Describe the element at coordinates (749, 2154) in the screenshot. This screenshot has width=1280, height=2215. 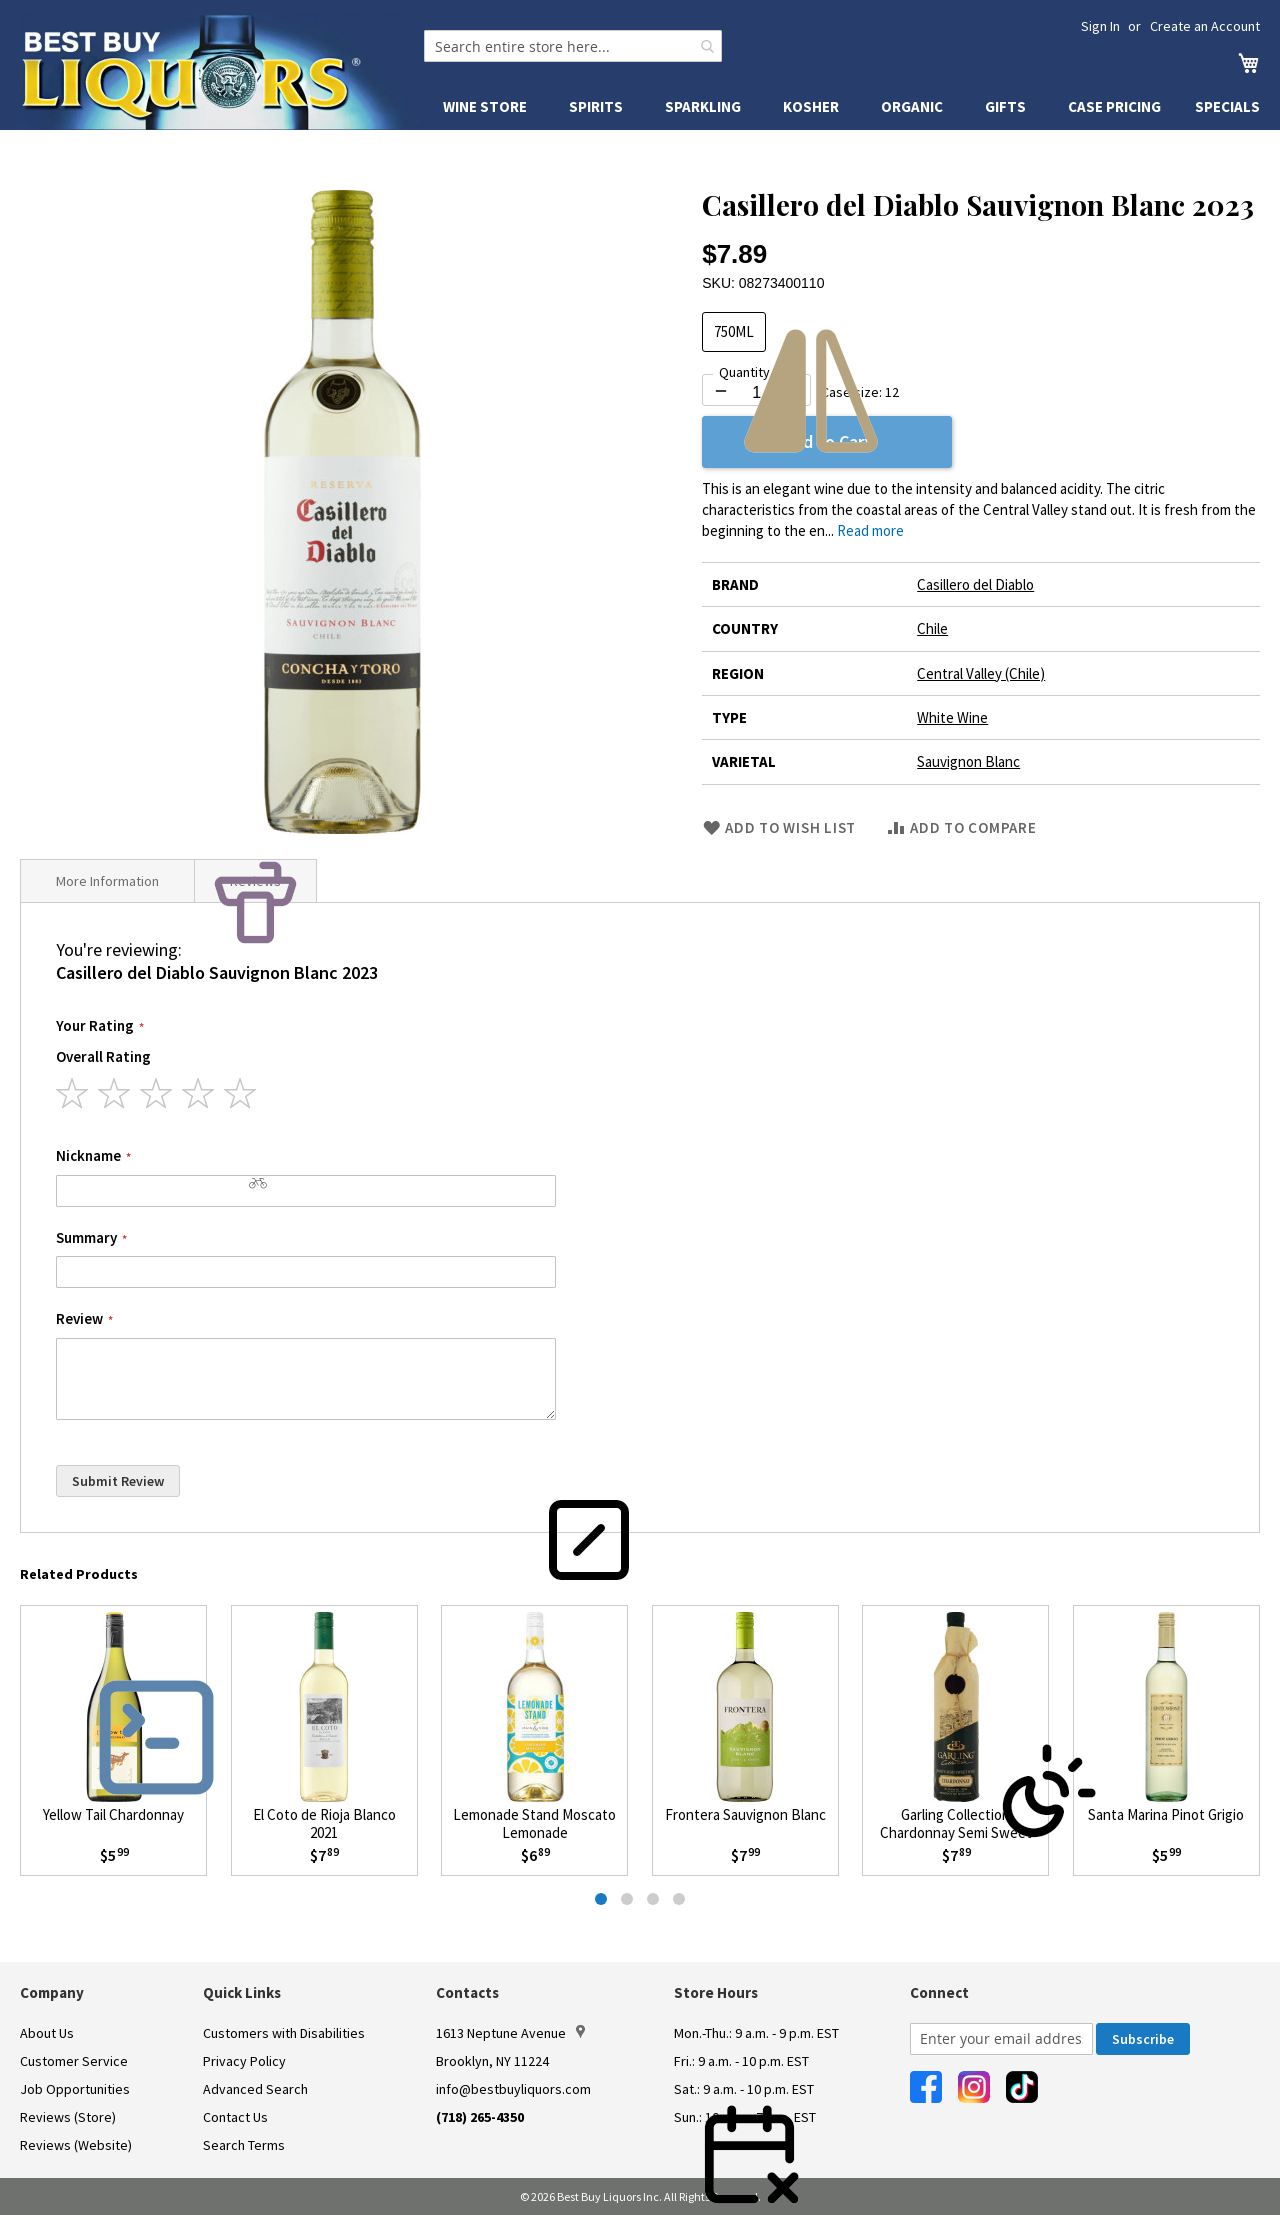
I see `cancel or delete a scheduled event` at that location.